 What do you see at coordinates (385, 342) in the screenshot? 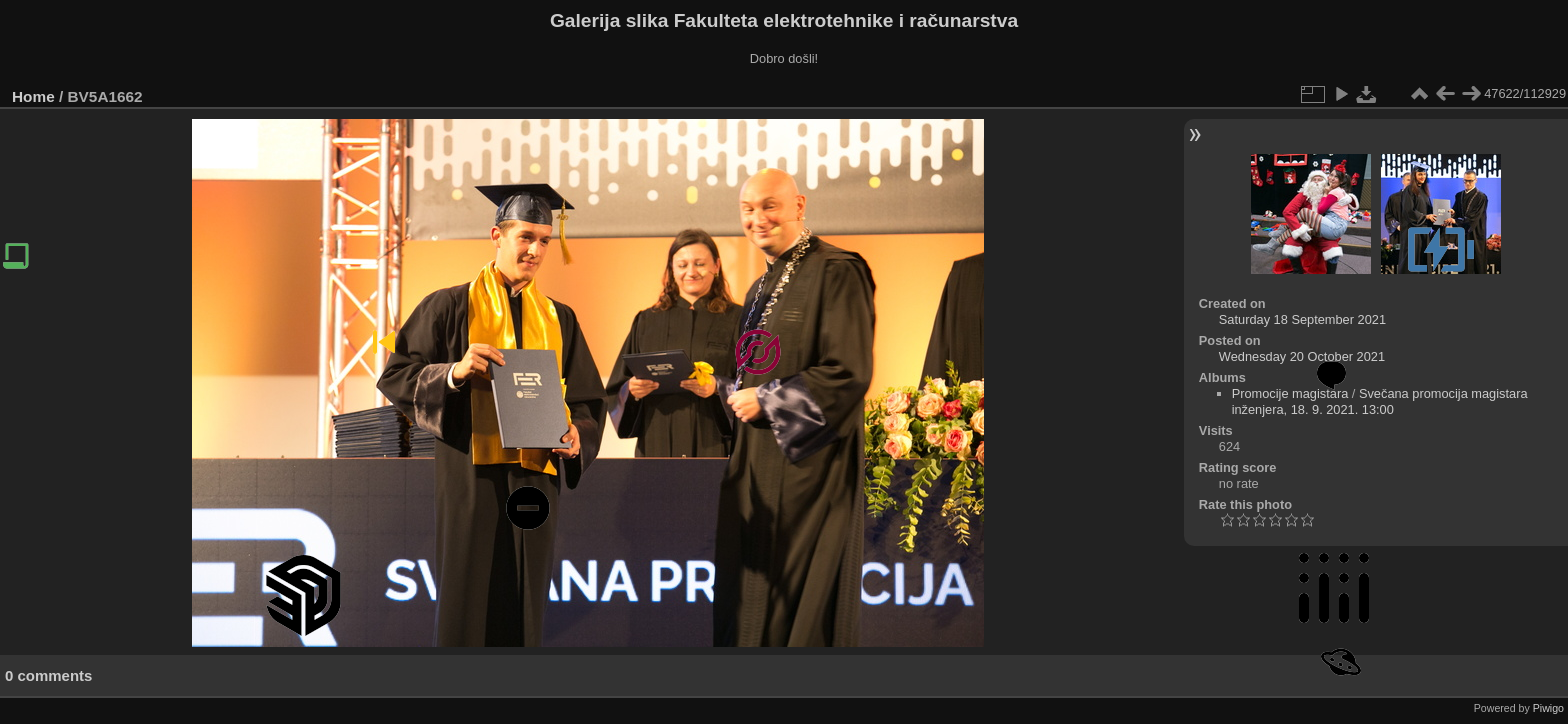
I see `skip to previous track` at bounding box center [385, 342].